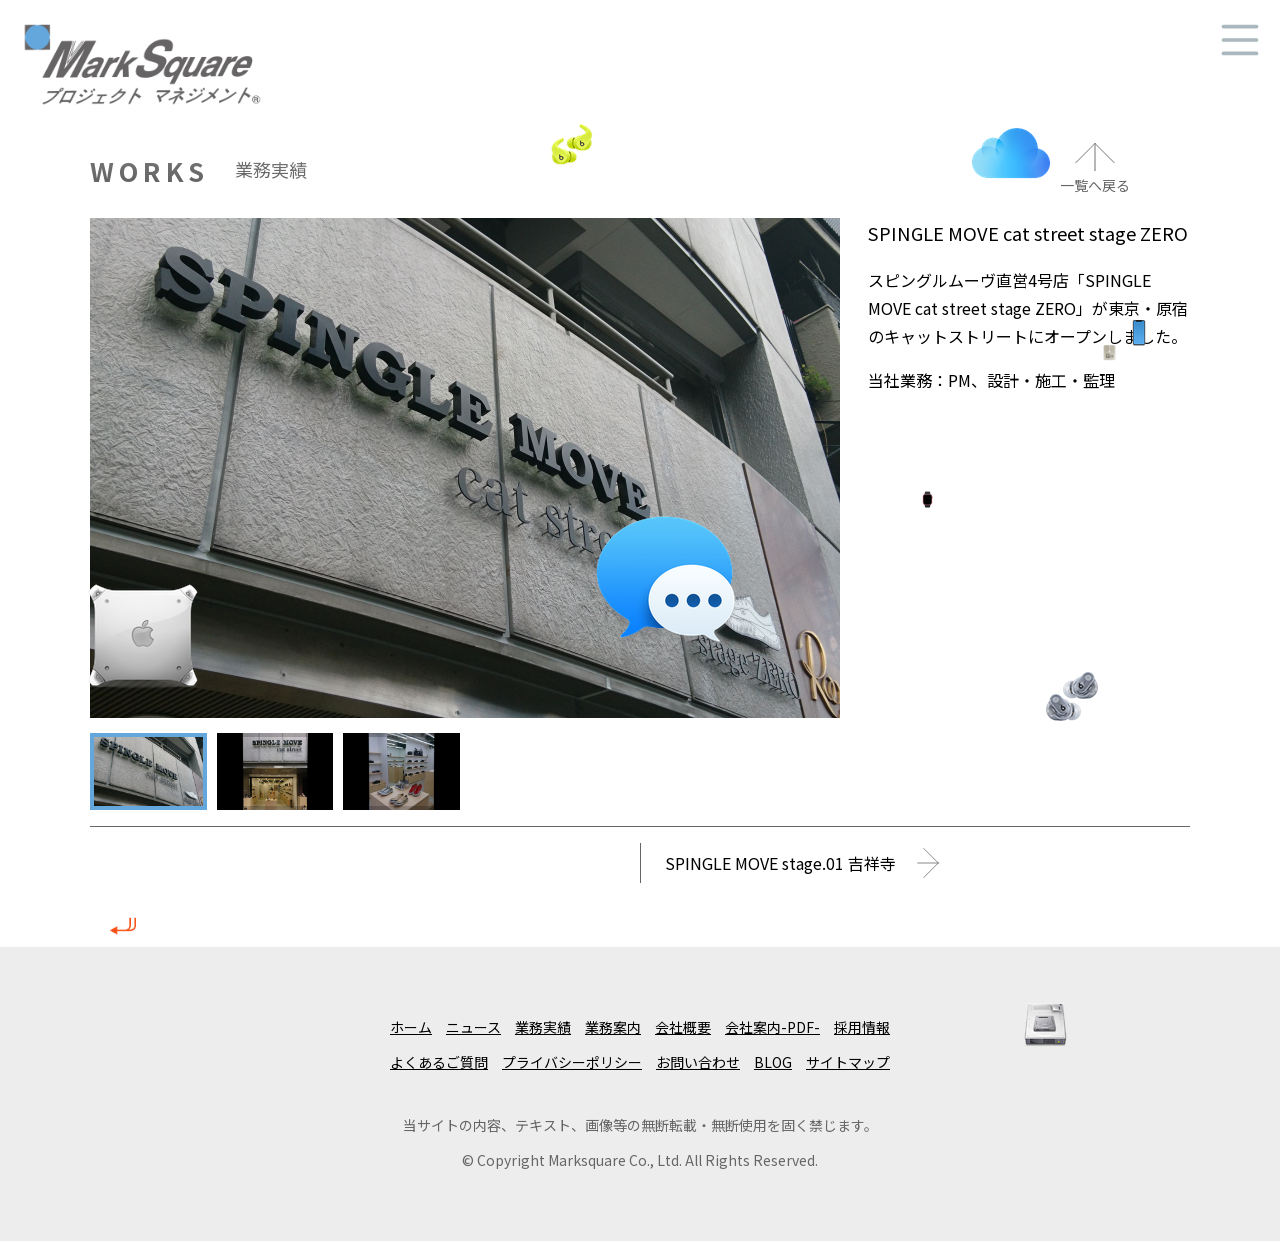 The image size is (1280, 1241). I want to click on open game center messages and friend requests, so click(666, 580).